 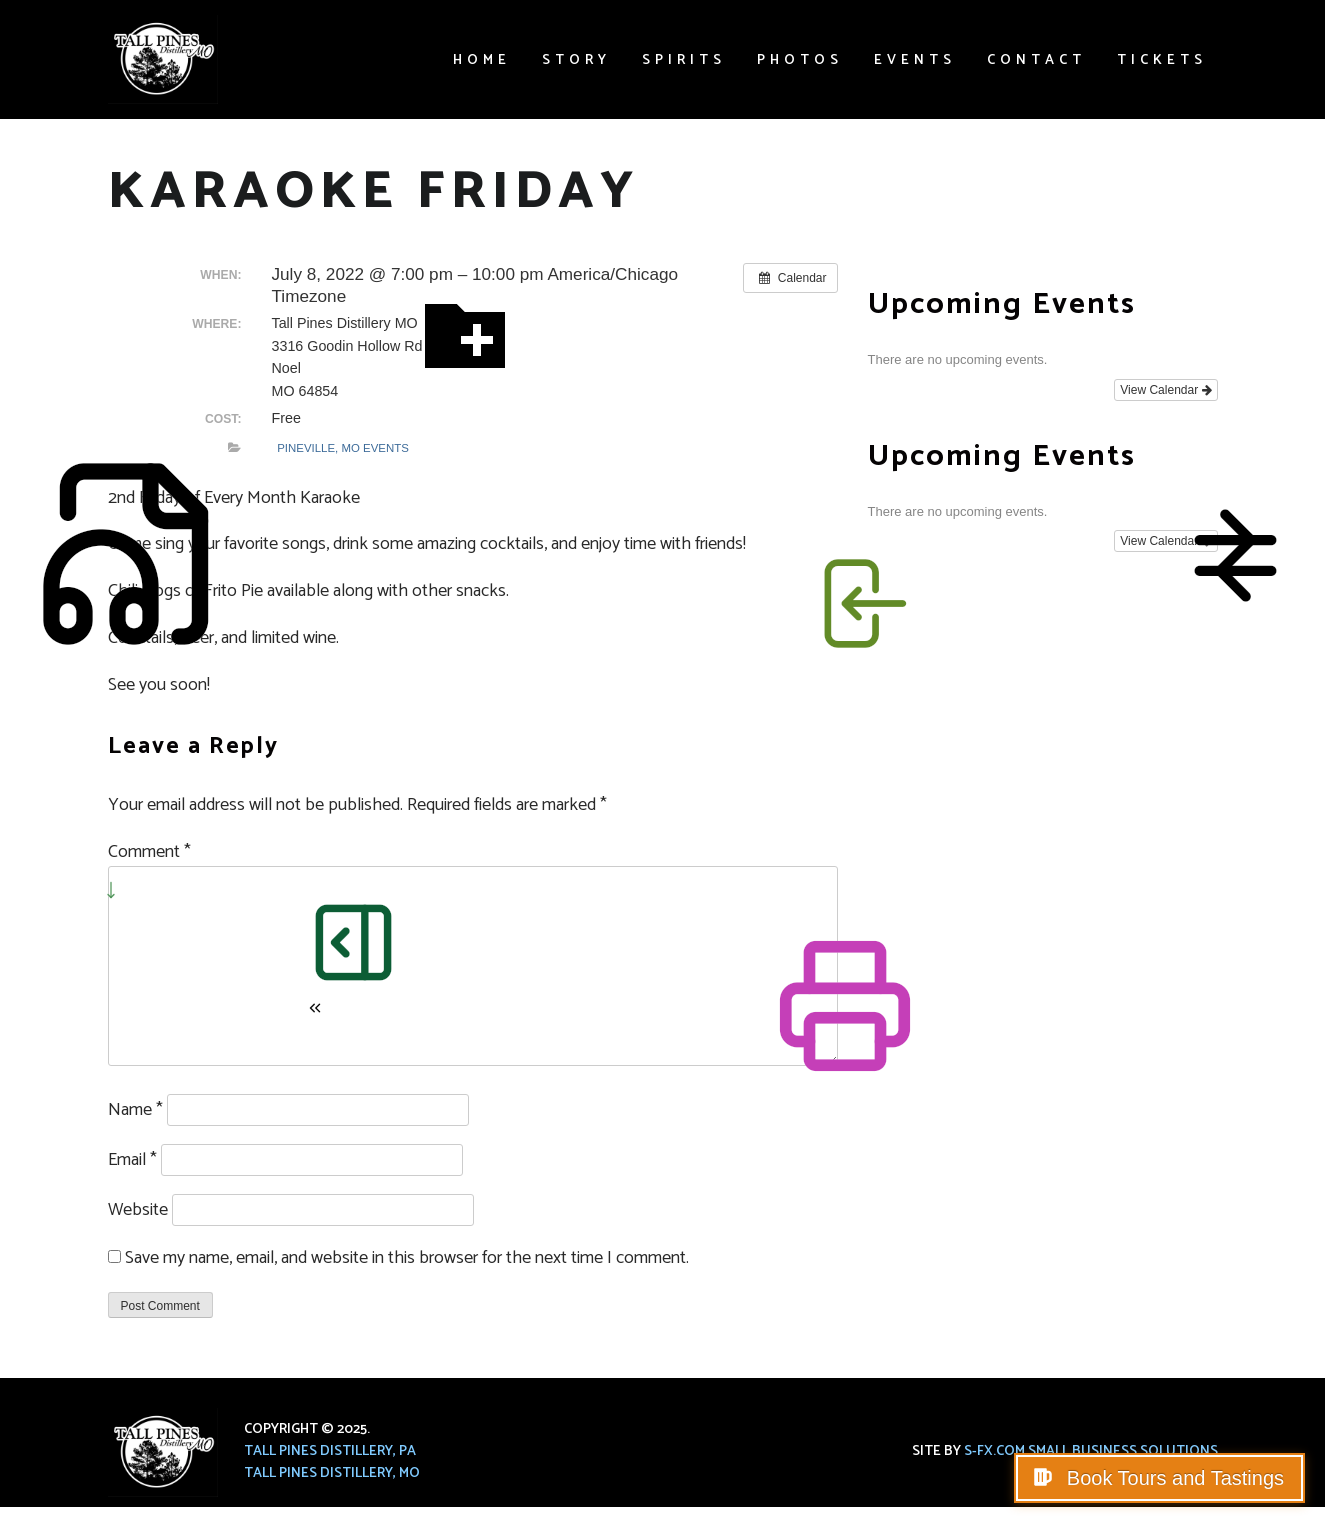 I want to click on create a new folder, so click(x=465, y=336).